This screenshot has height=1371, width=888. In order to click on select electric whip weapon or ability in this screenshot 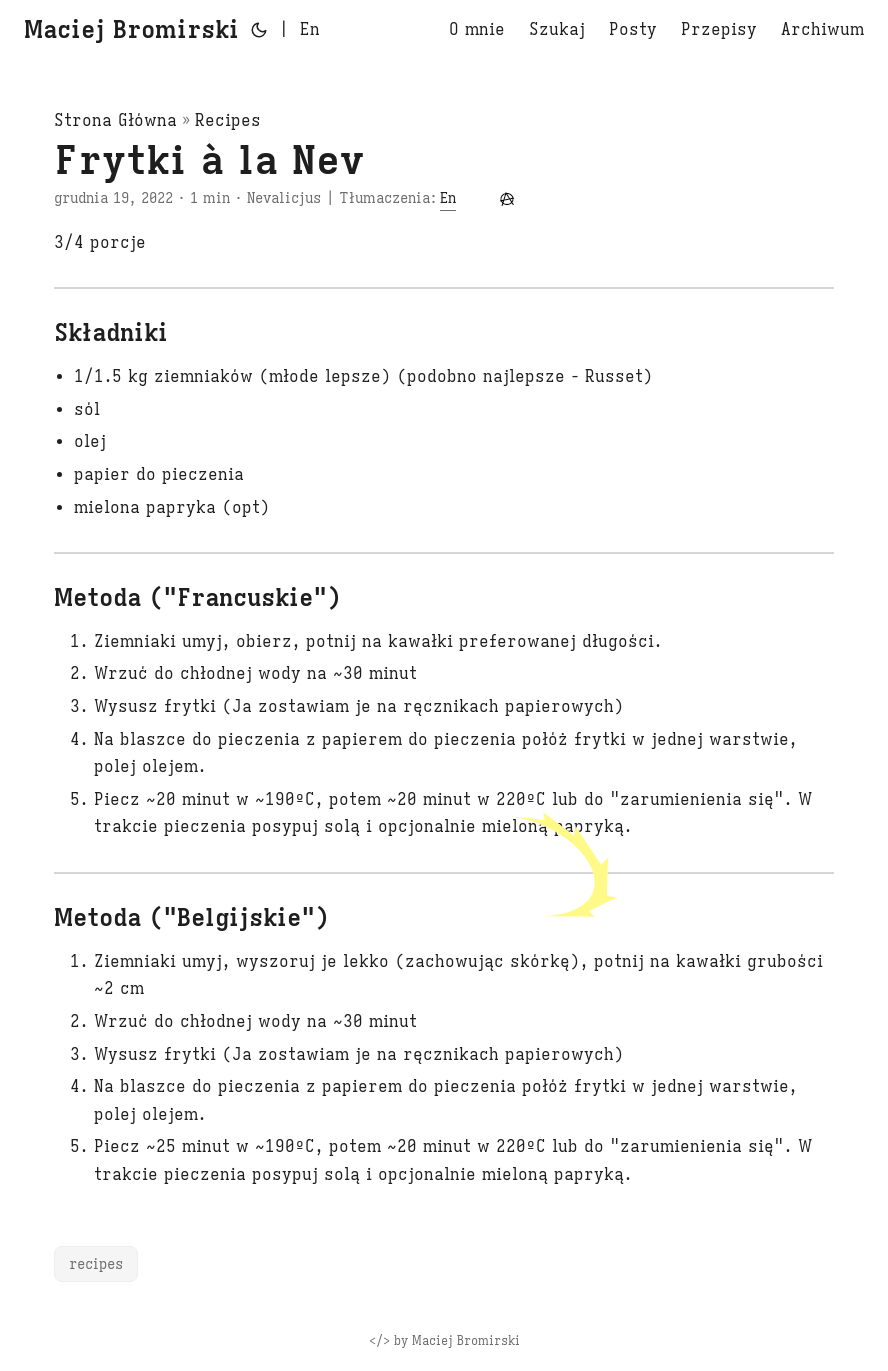, I will do `click(564, 864)`.